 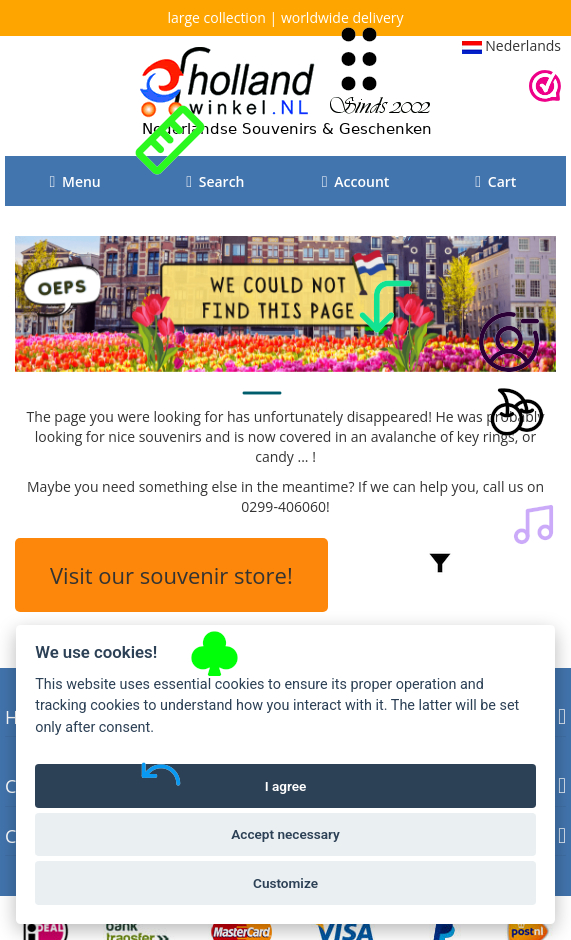 I want to click on go back and down in navigation, so click(x=385, y=306).